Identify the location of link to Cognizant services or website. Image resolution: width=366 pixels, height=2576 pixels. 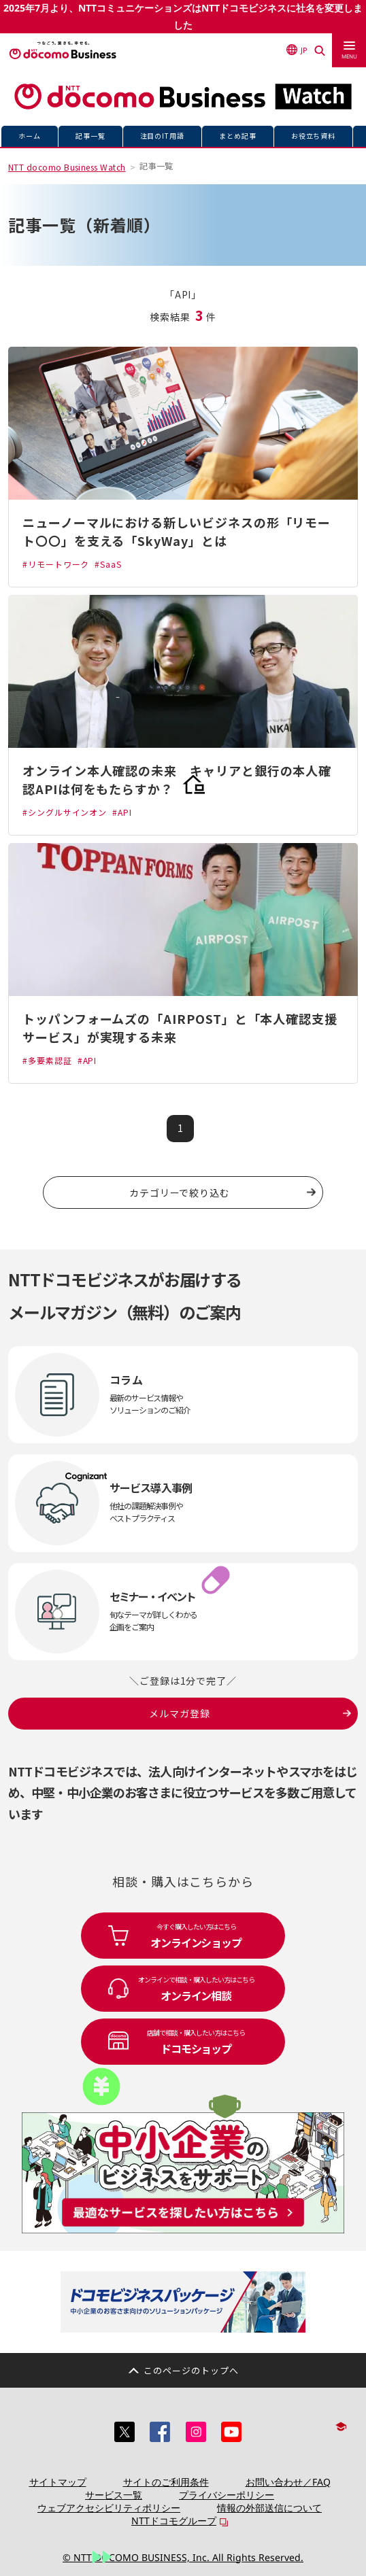
(86, 1477).